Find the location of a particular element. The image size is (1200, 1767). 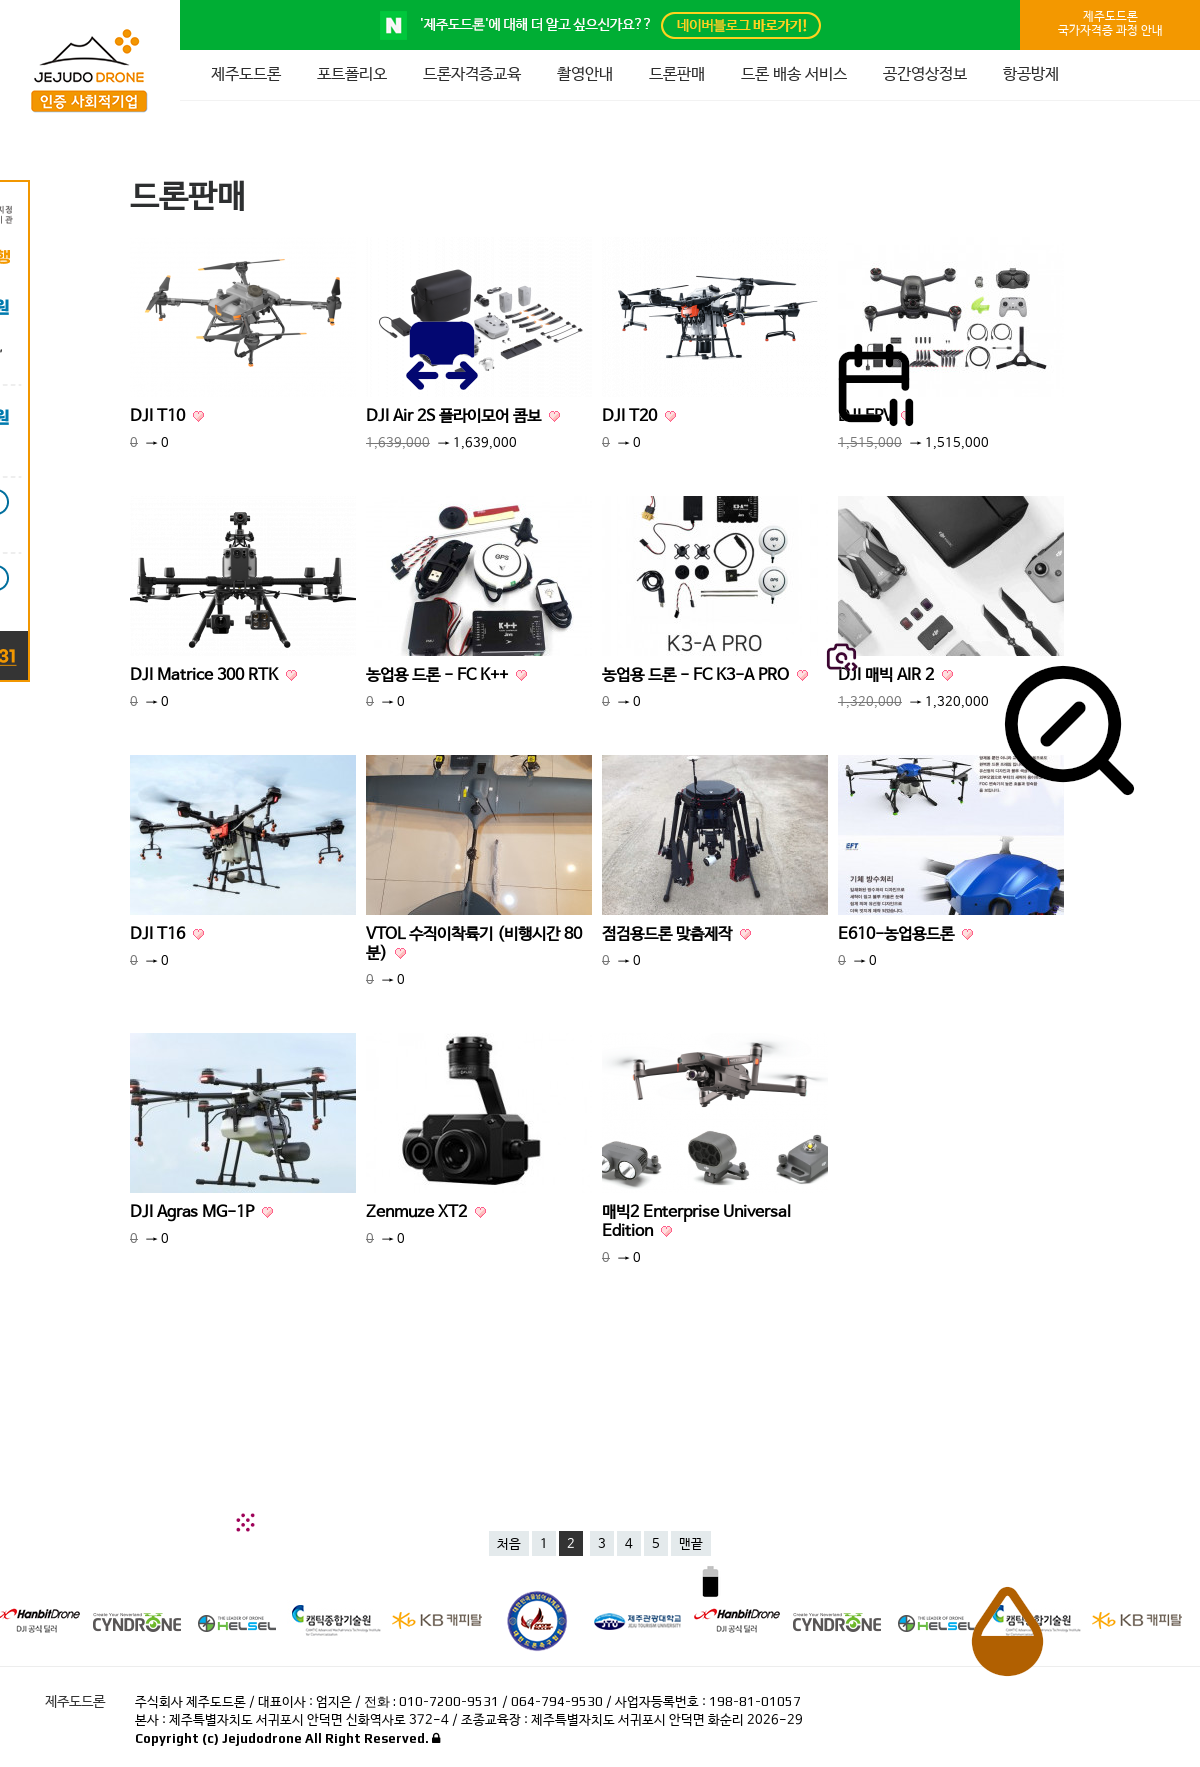

search is disabled or unavailable is located at coordinates (1069, 730).